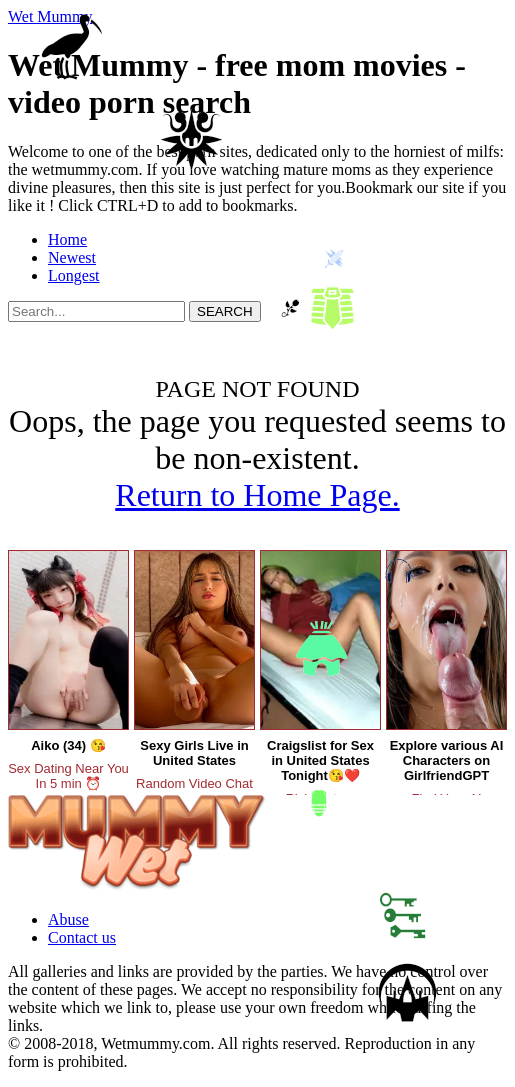 The height and width of the screenshot is (1087, 515). I want to click on equip metal skirt armor piece, so click(332, 308).